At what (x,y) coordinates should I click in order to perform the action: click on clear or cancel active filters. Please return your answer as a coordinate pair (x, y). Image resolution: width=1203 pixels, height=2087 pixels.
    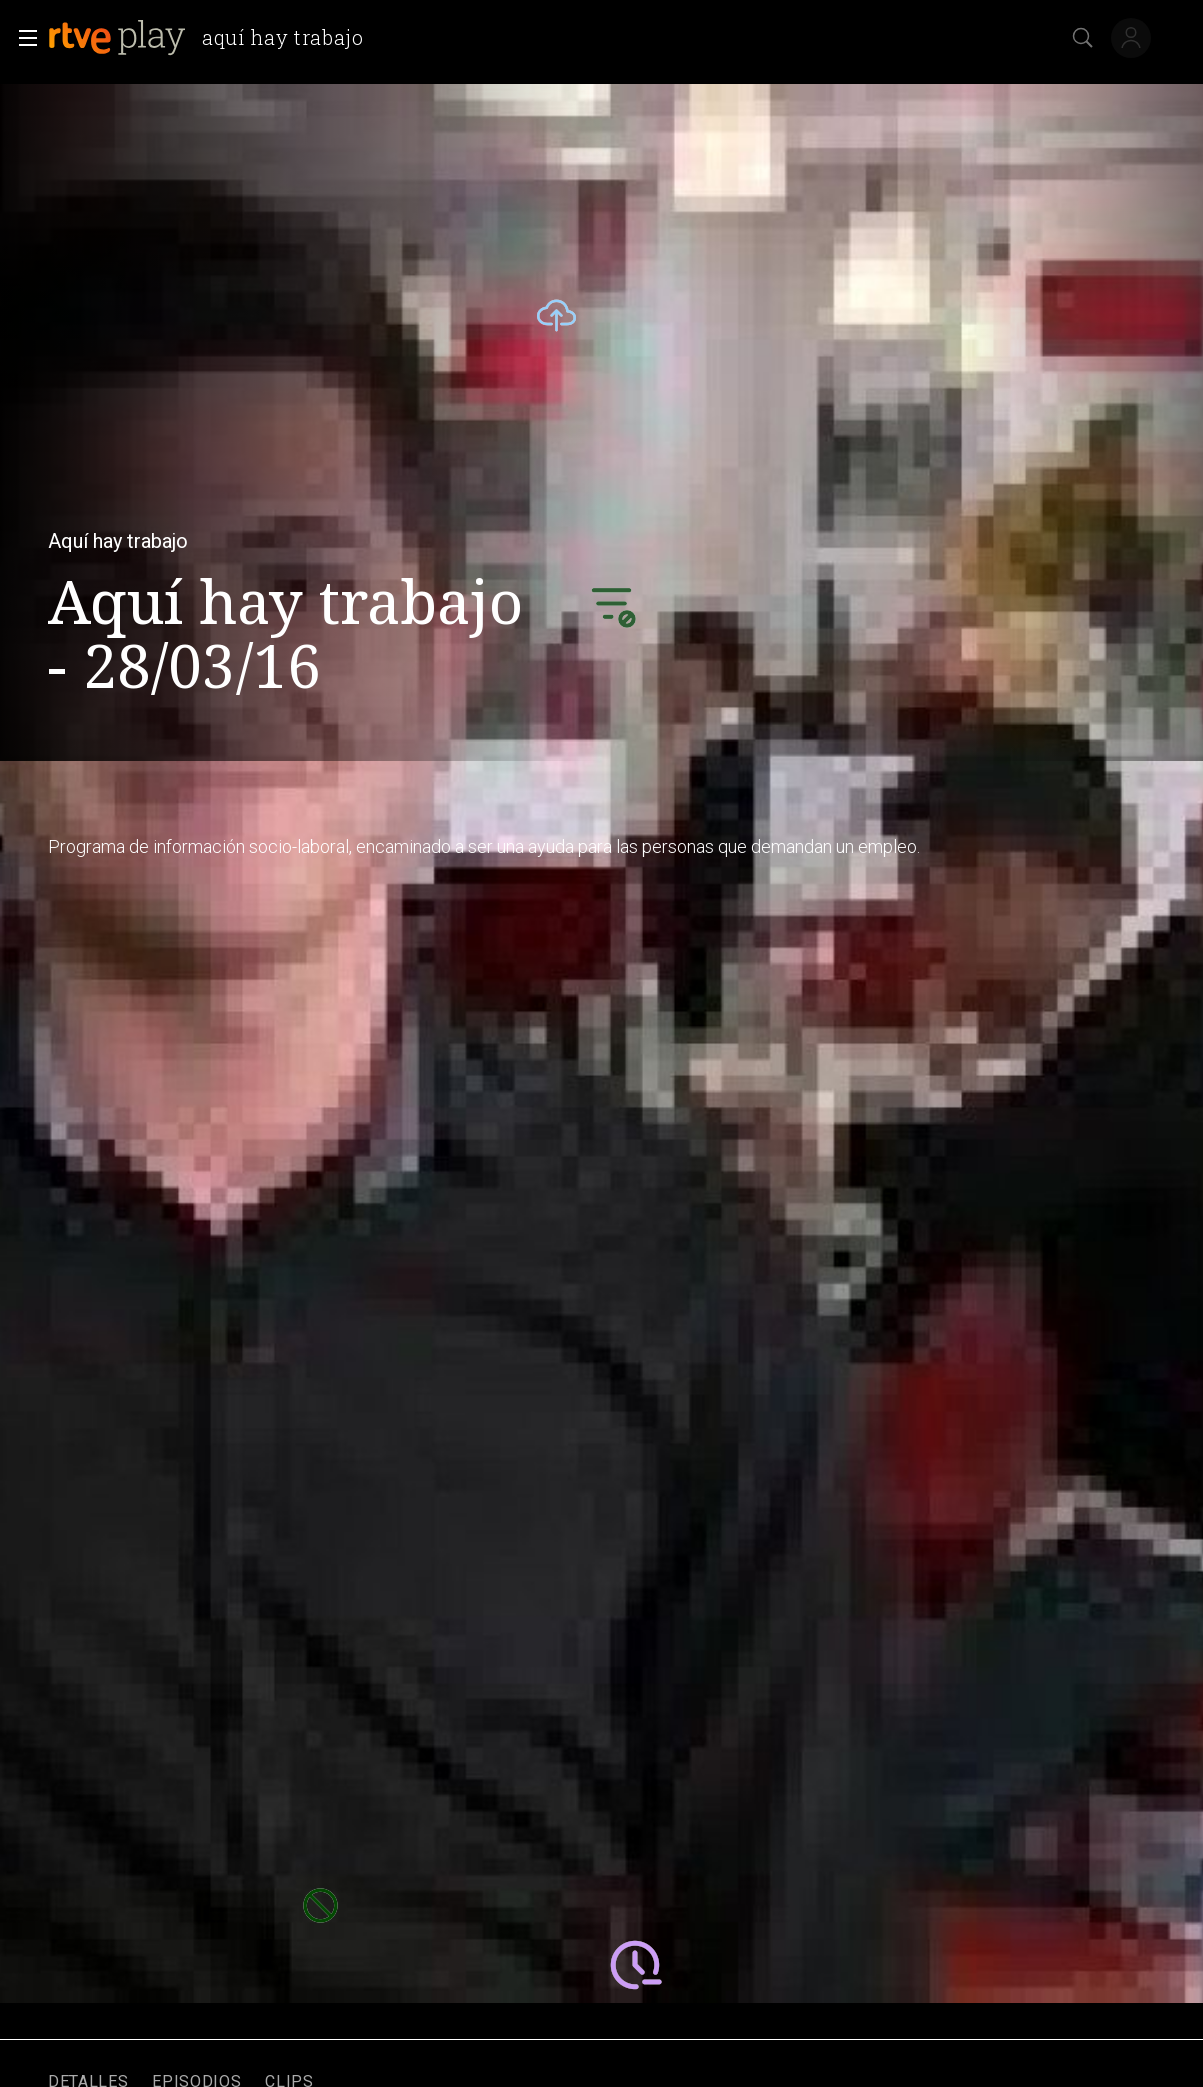
    Looking at the image, I should click on (611, 603).